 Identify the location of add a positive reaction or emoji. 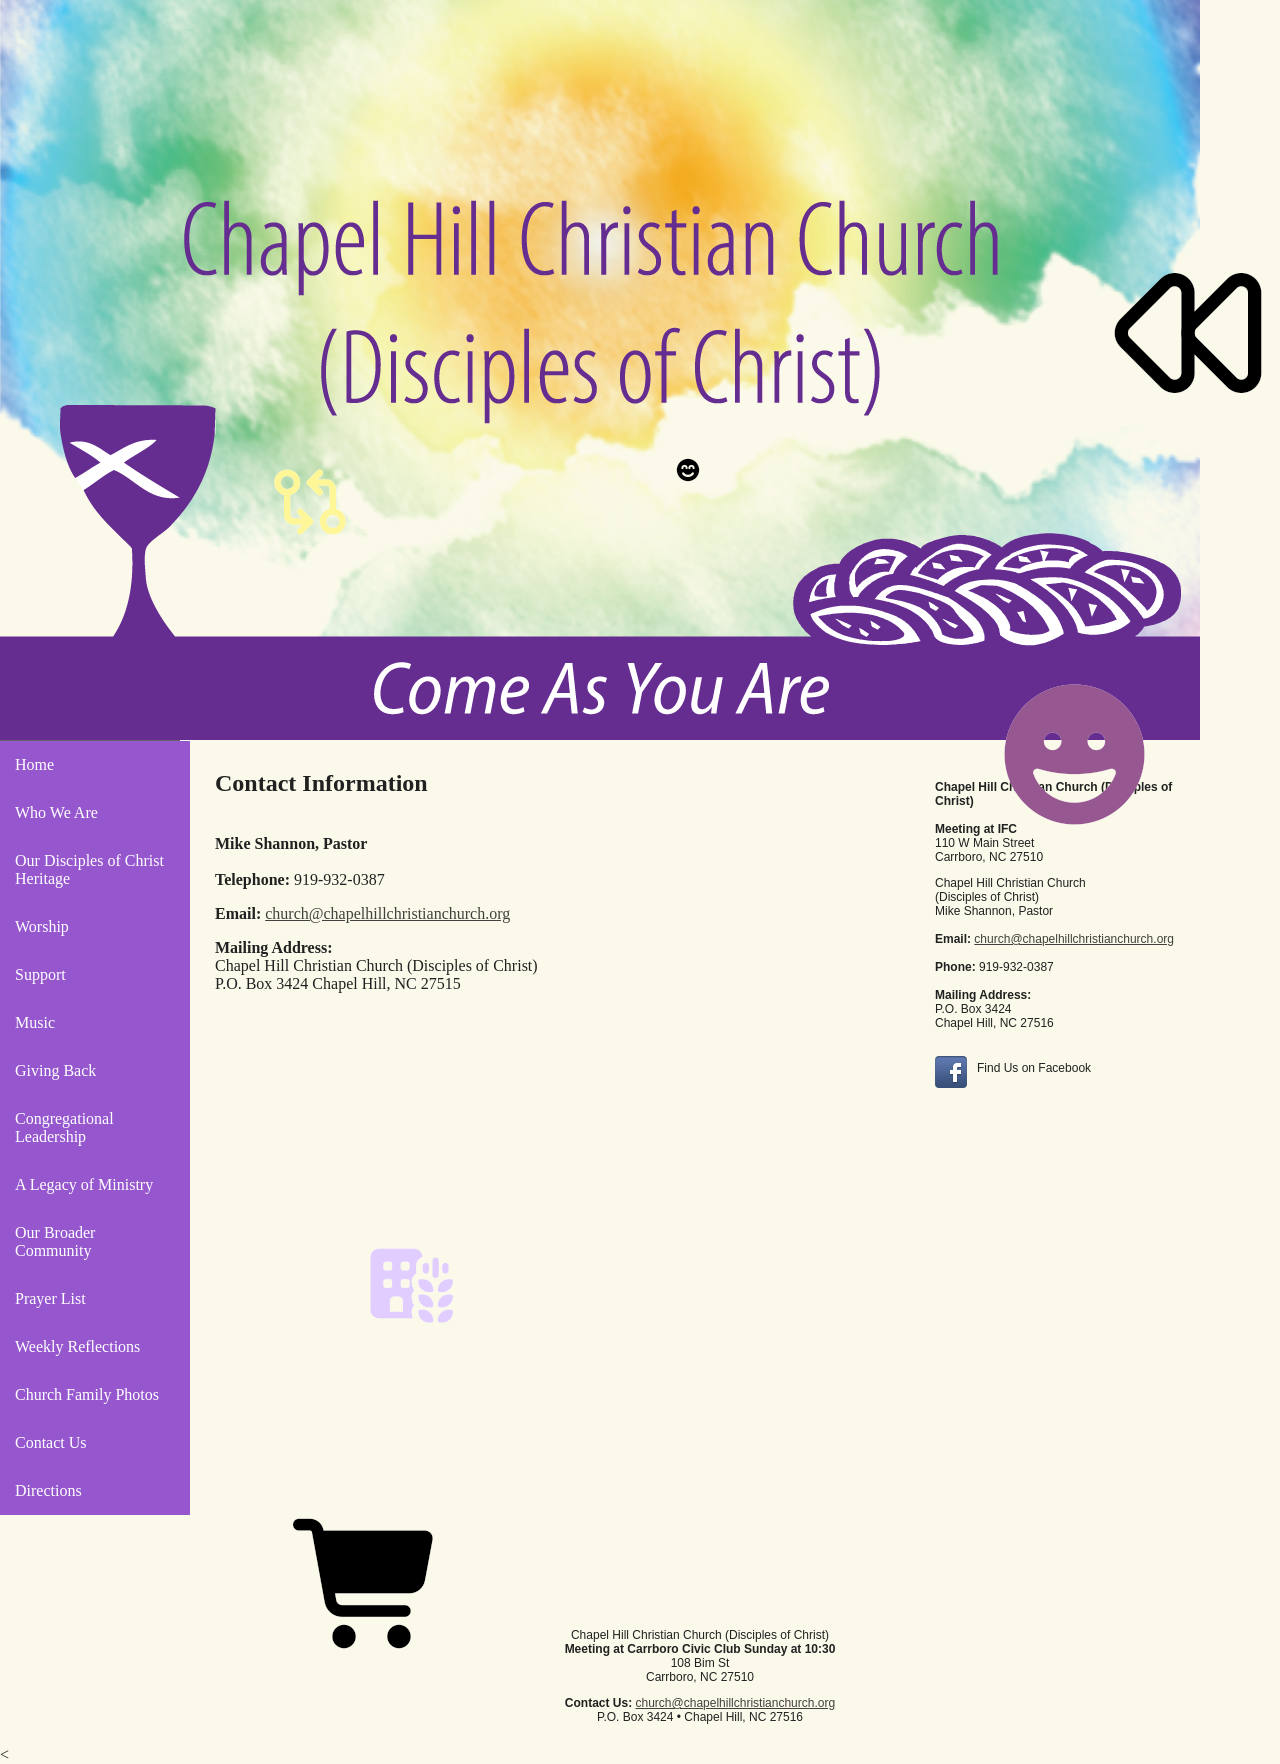
(688, 470).